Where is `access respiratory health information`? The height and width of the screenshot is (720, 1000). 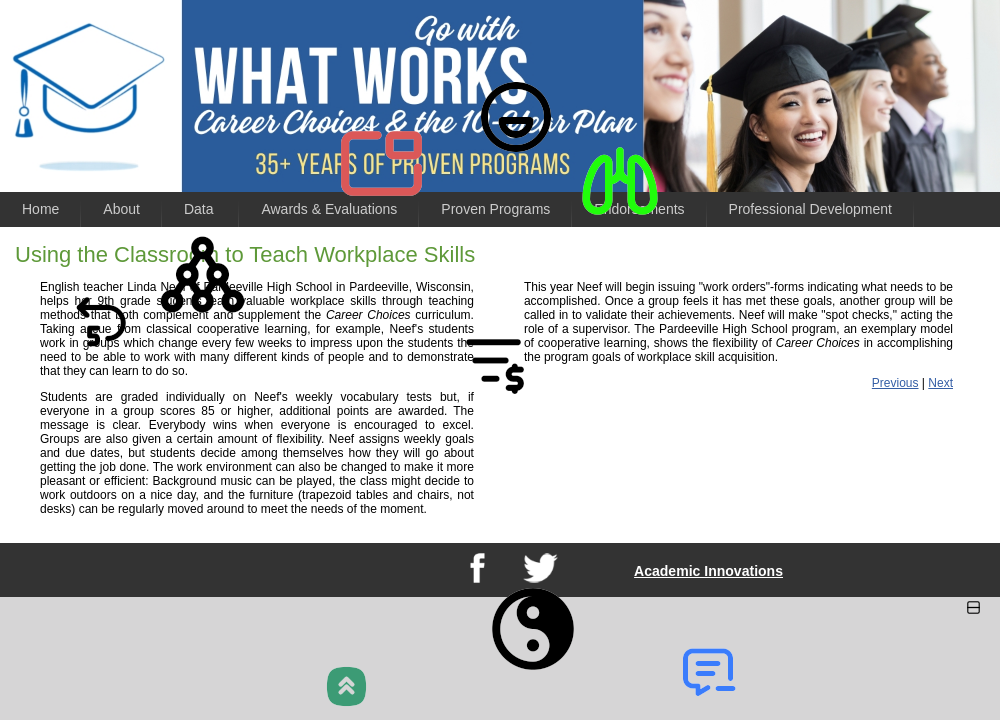
access respiratory health information is located at coordinates (620, 181).